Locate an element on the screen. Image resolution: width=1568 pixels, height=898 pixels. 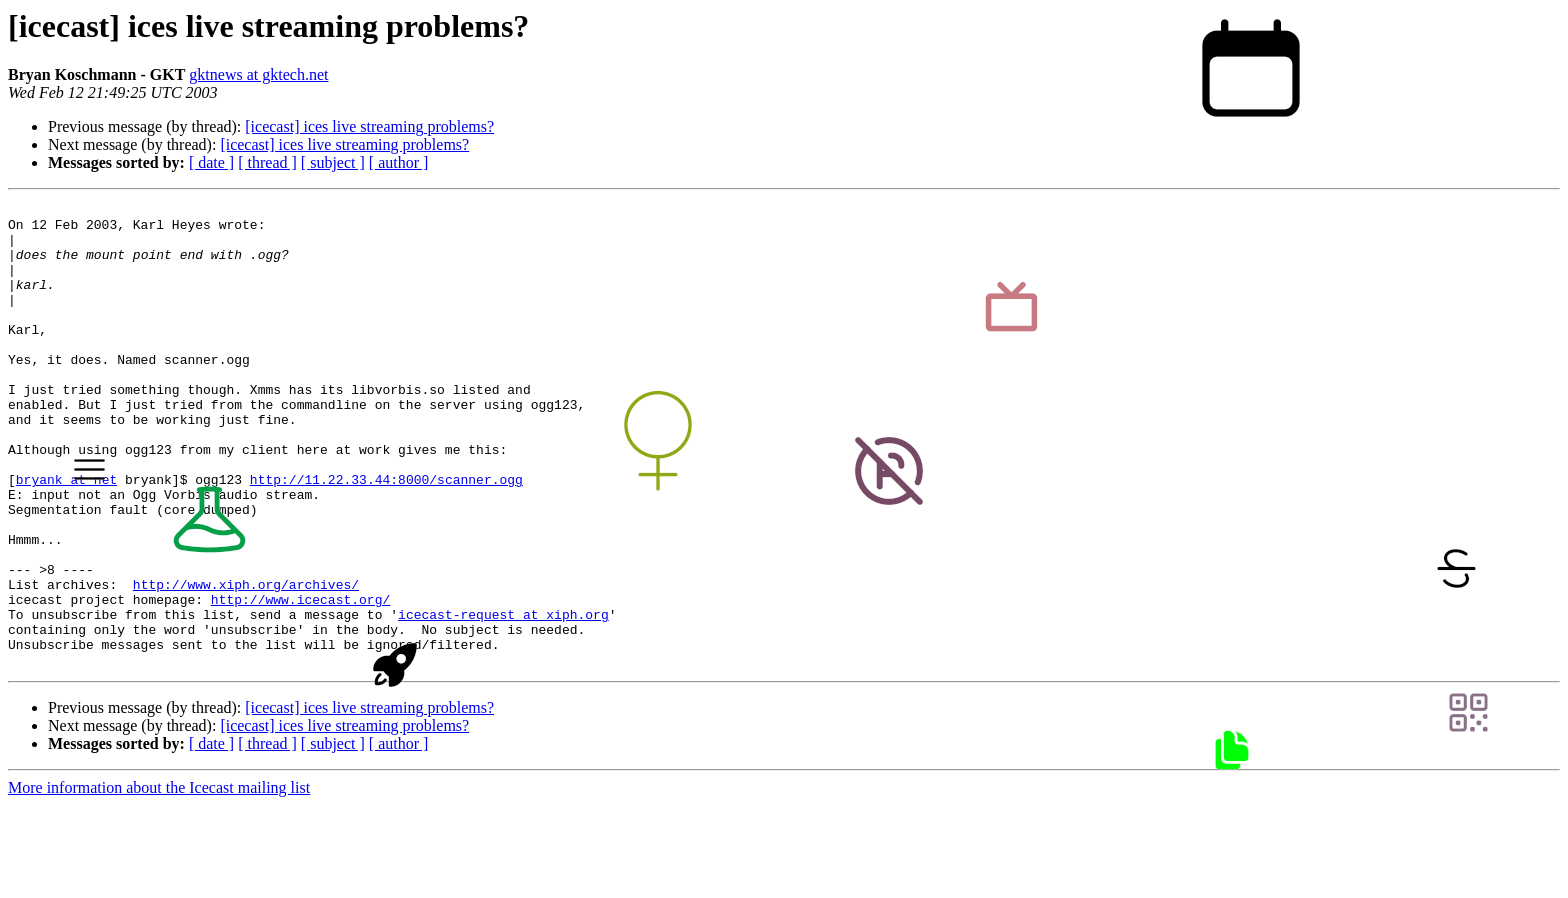
select female gender option is located at coordinates (658, 439).